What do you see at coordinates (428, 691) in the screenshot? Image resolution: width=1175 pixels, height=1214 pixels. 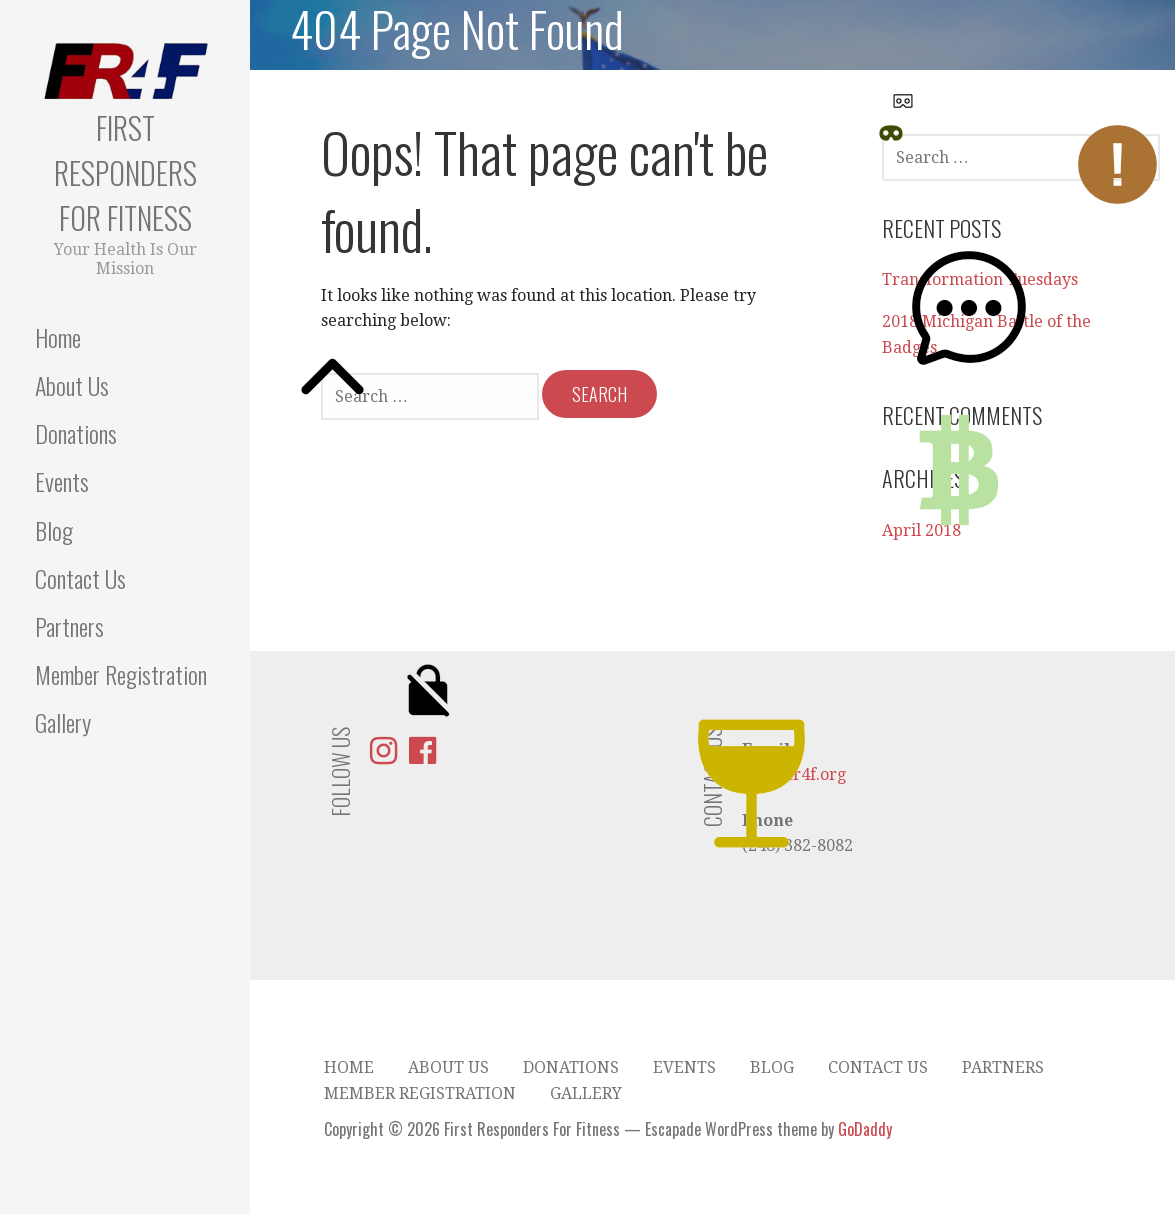 I see `indicates an unsecured or unencrypted connection` at bounding box center [428, 691].